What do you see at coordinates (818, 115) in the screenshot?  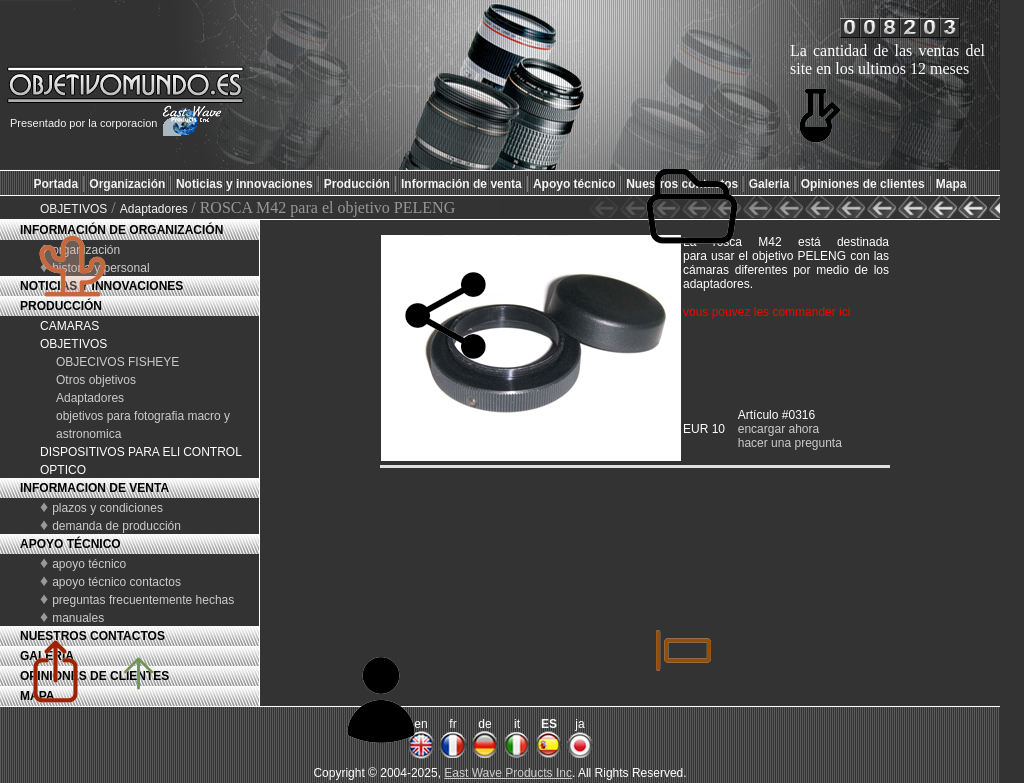 I see `access smoking or cannabis-related content` at bounding box center [818, 115].